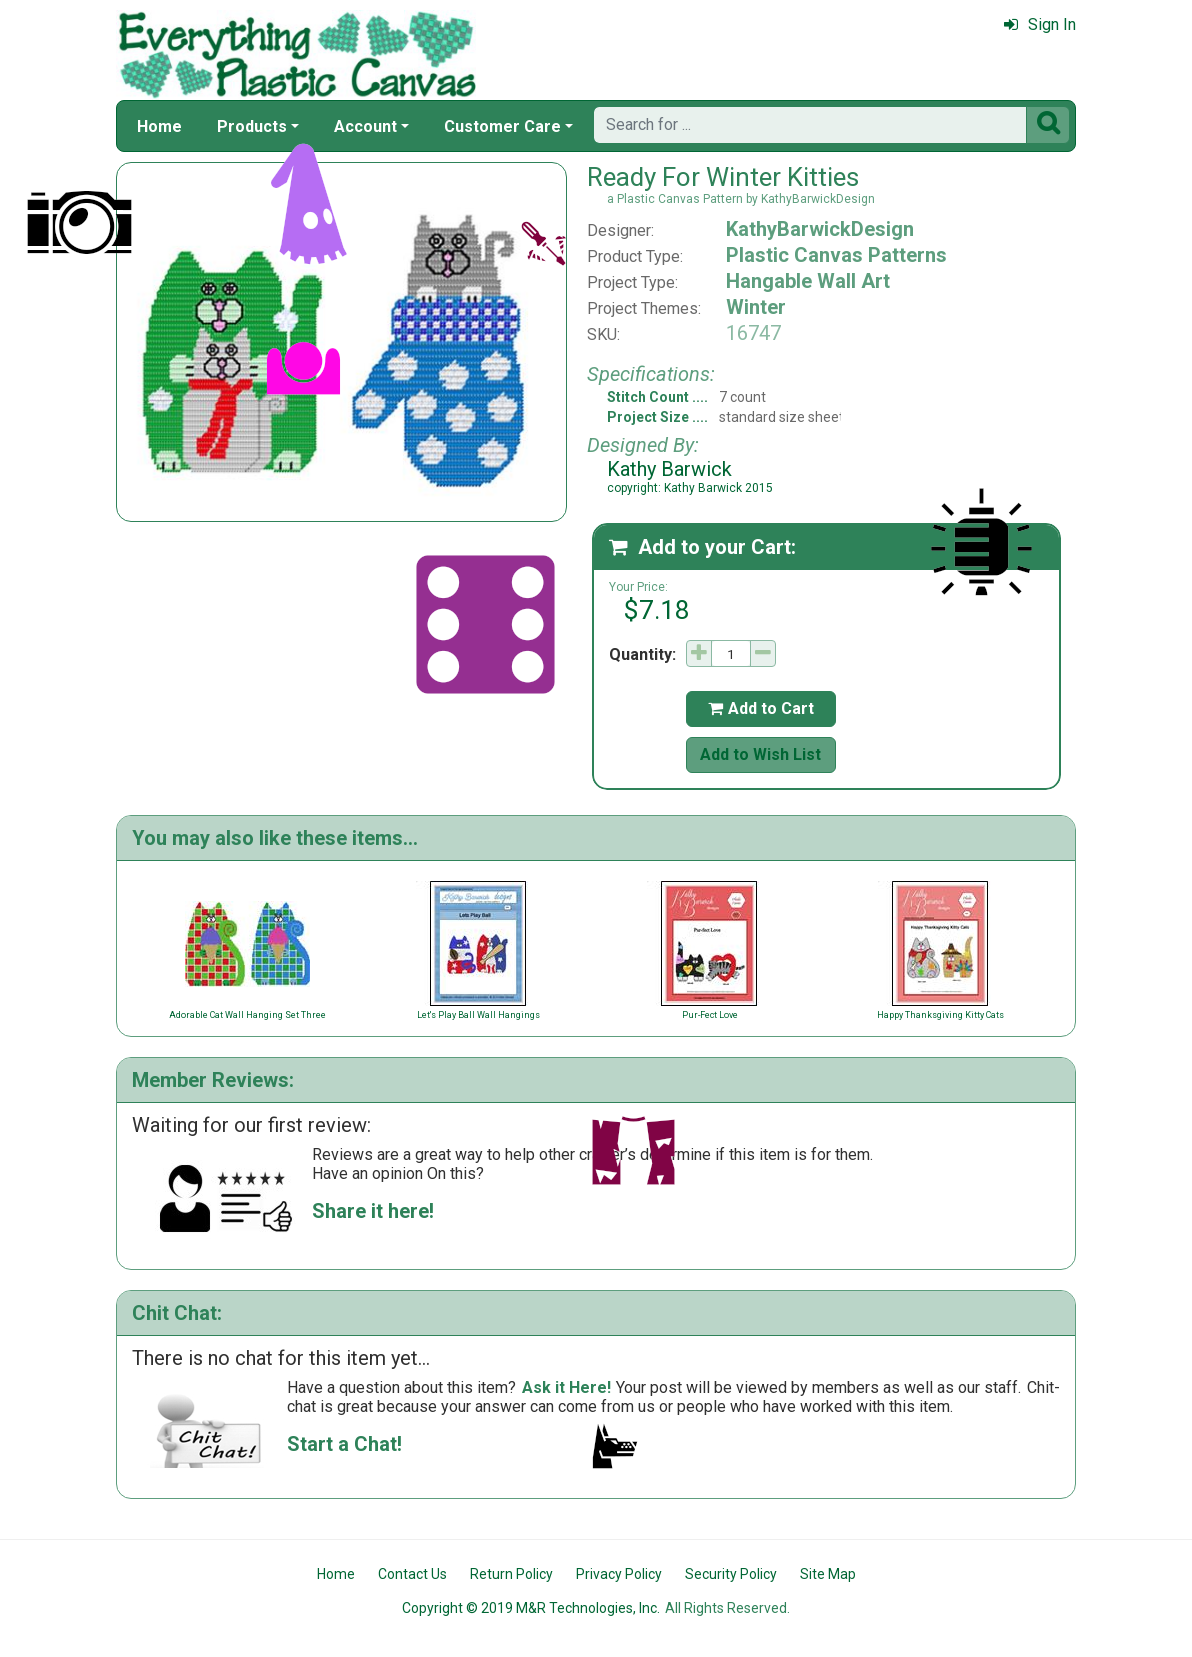 Image resolution: width=1192 pixels, height=1657 pixels. What do you see at coordinates (309, 204) in the screenshot?
I see `select cultist character class` at bounding box center [309, 204].